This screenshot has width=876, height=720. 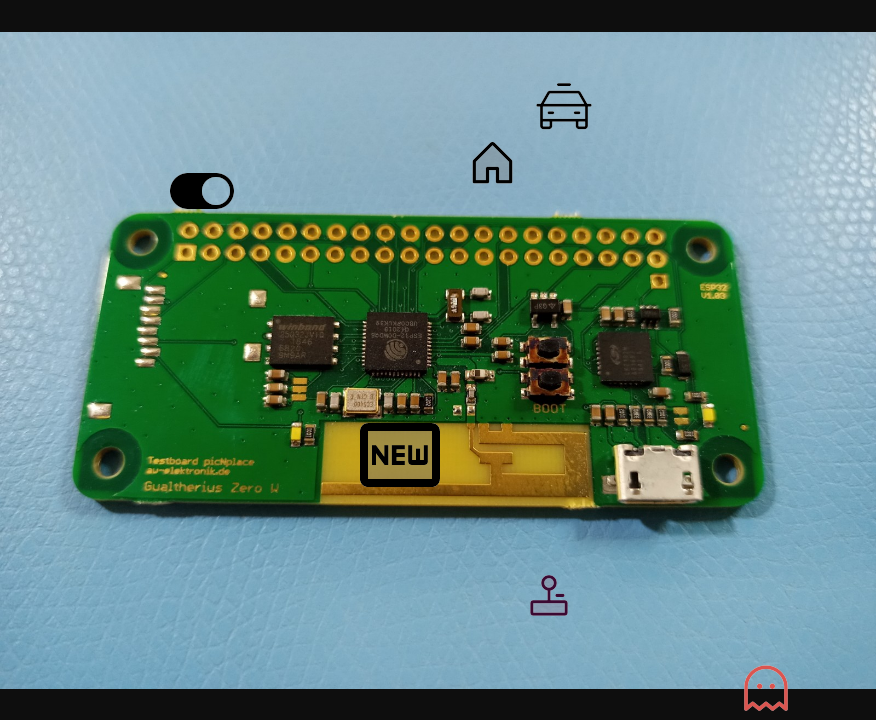 I want to click on enable ghost mode or incognito browsing, so click(x=766, y=689).